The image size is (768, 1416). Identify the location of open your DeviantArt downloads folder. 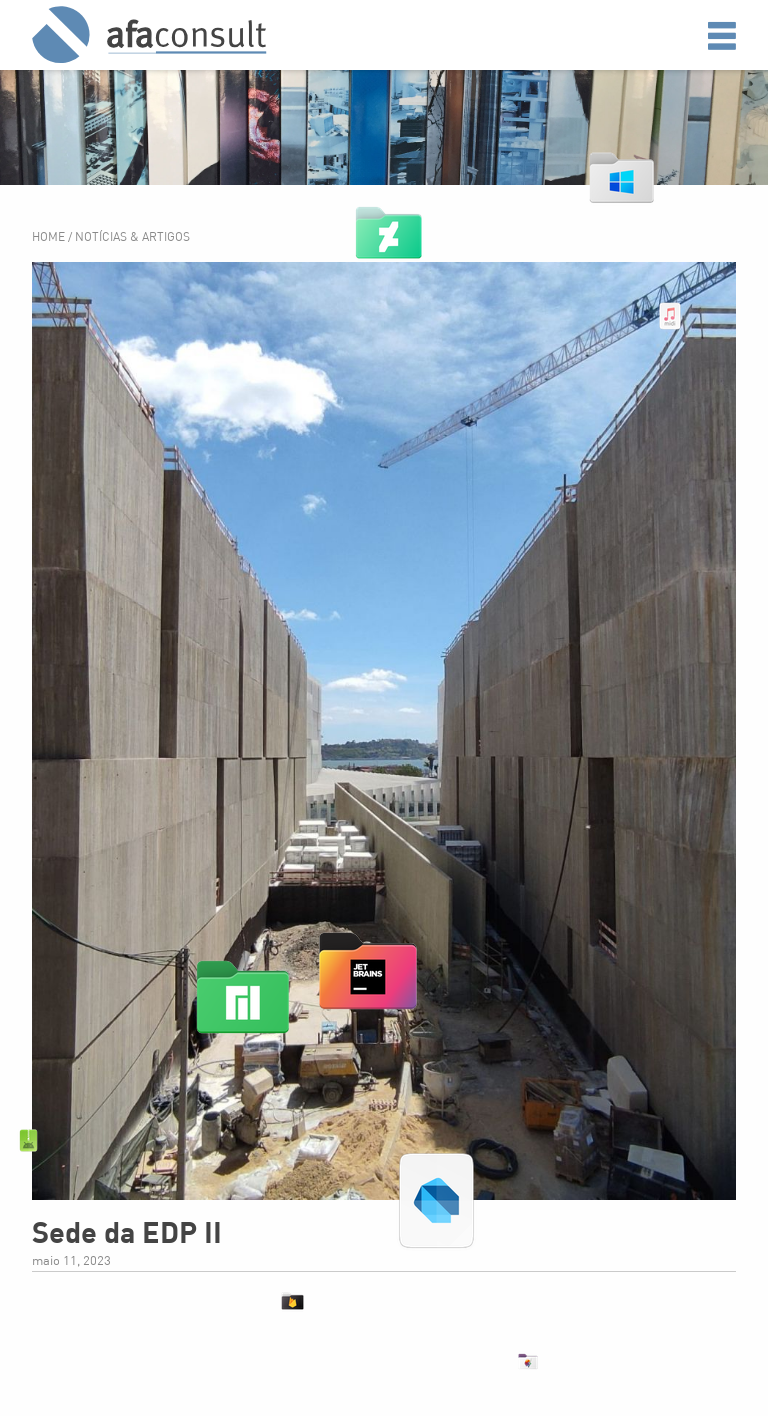
(388, 234).